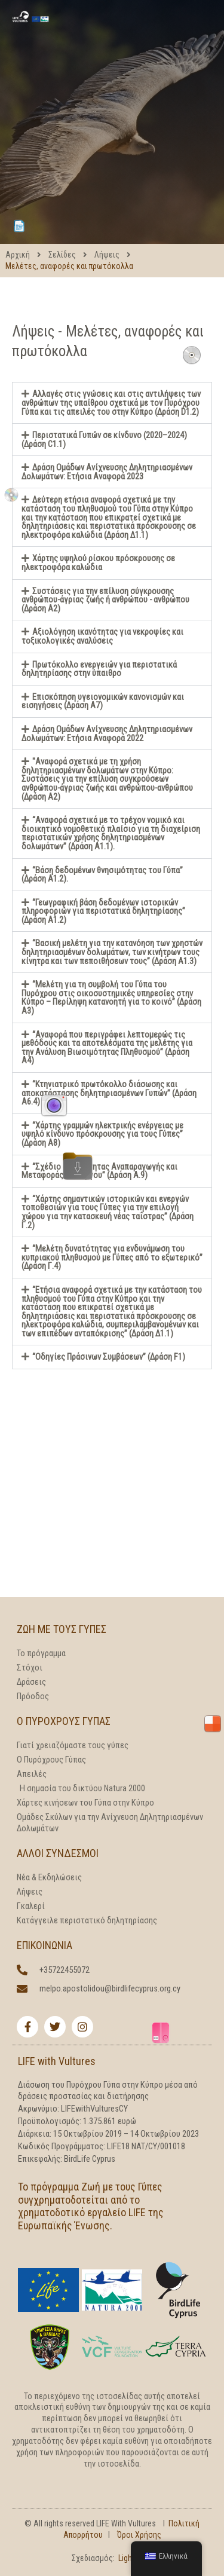 The height and width of the screenshot is (2576, 224). Describe the element at coordinates (213, 1724) in the screenshot. I see `switch to the top-left workspace` at that location.